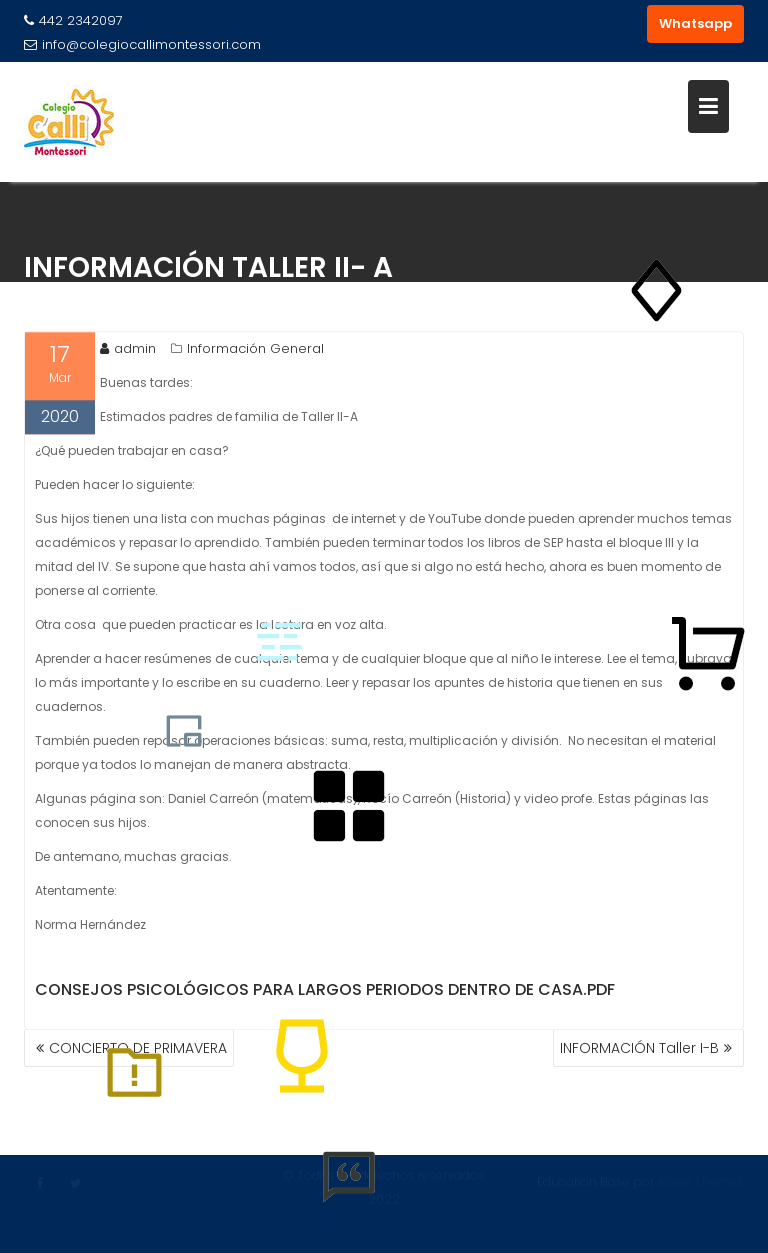 This screenshot has width=768, height=1253. What do you see at coordinates (707, 652) in the screenshot?
I see `view your shopping cart` at bounding box center [707, 652].